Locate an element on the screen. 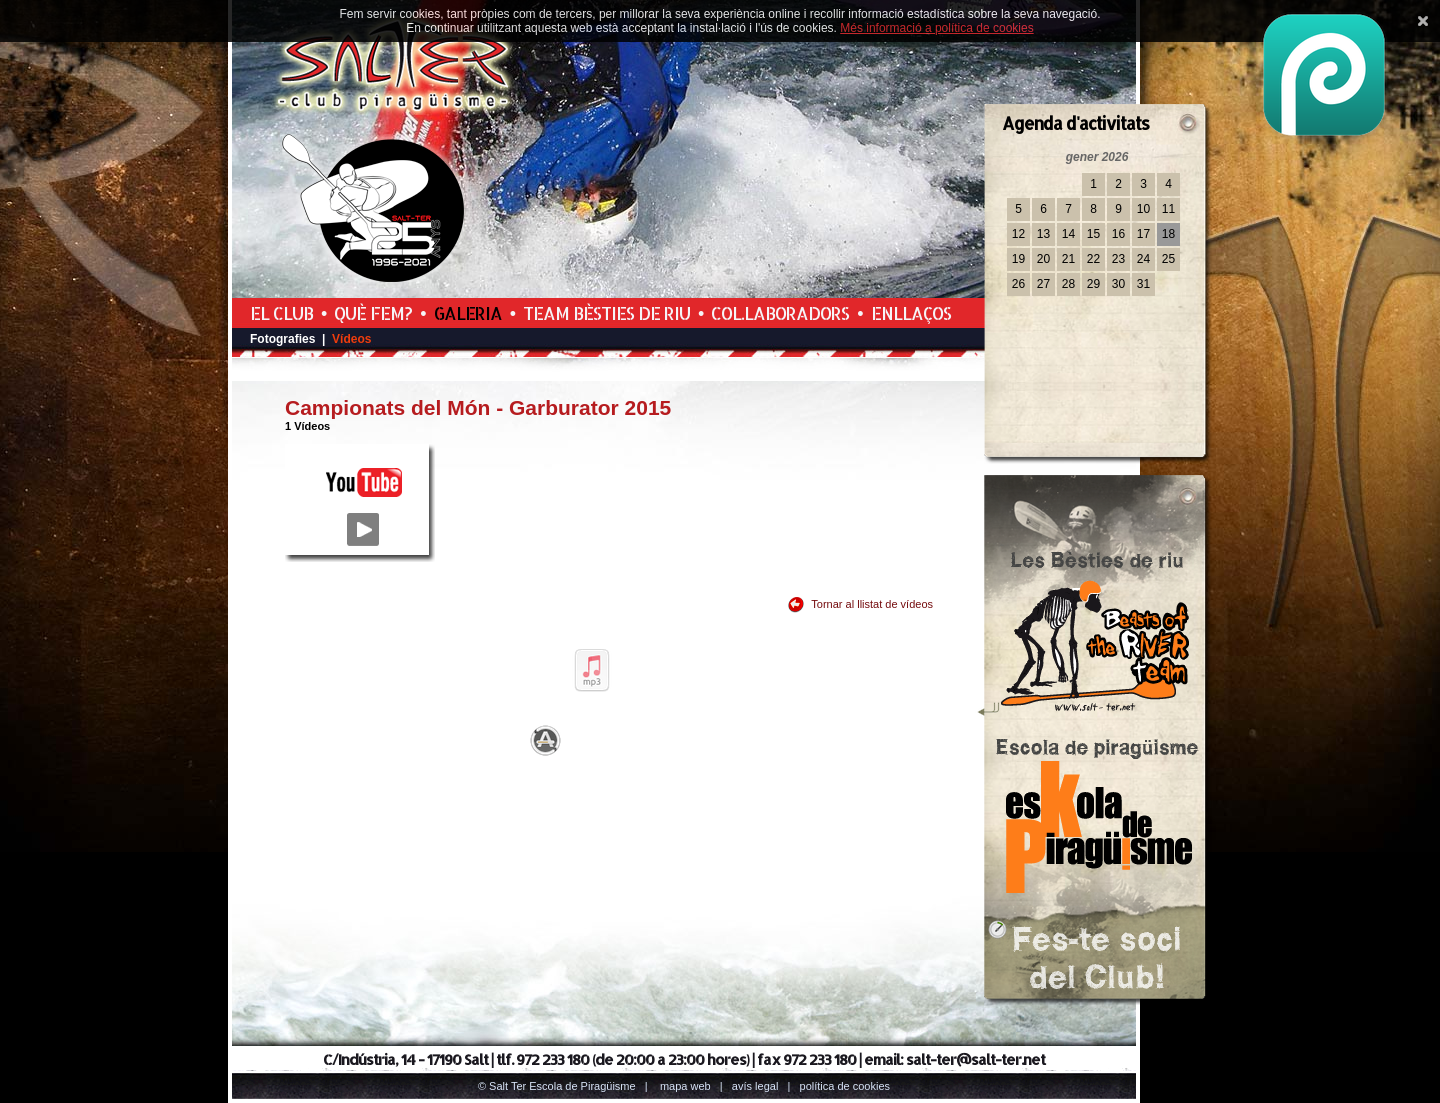  reply to all recipients of an email is located at coordinates (988, 709).